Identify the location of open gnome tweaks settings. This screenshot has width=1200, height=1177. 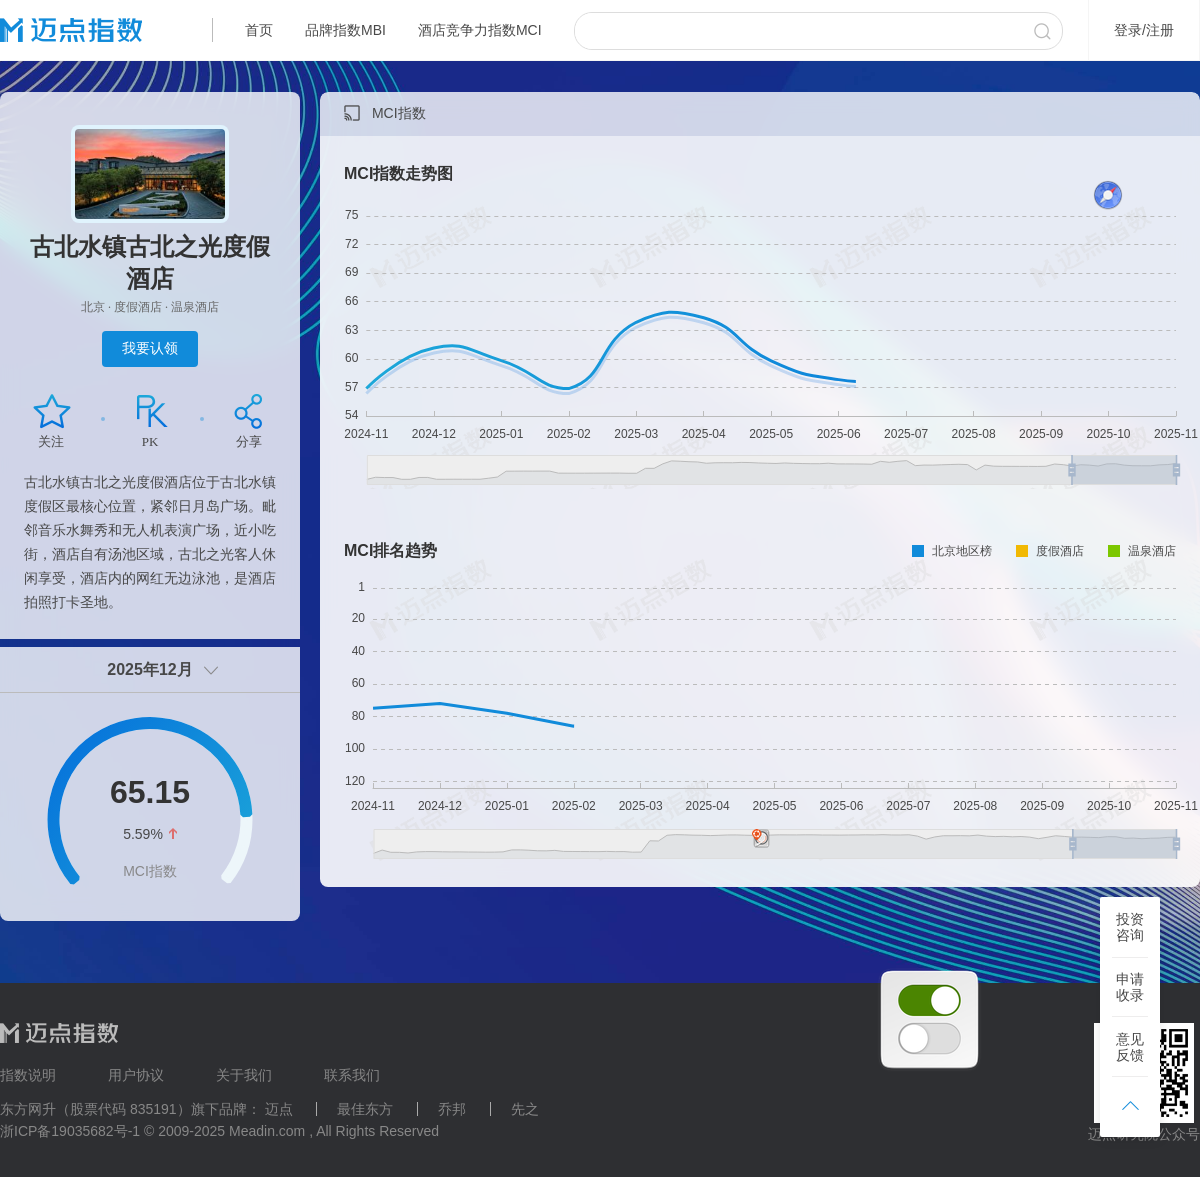
(929, 1019).